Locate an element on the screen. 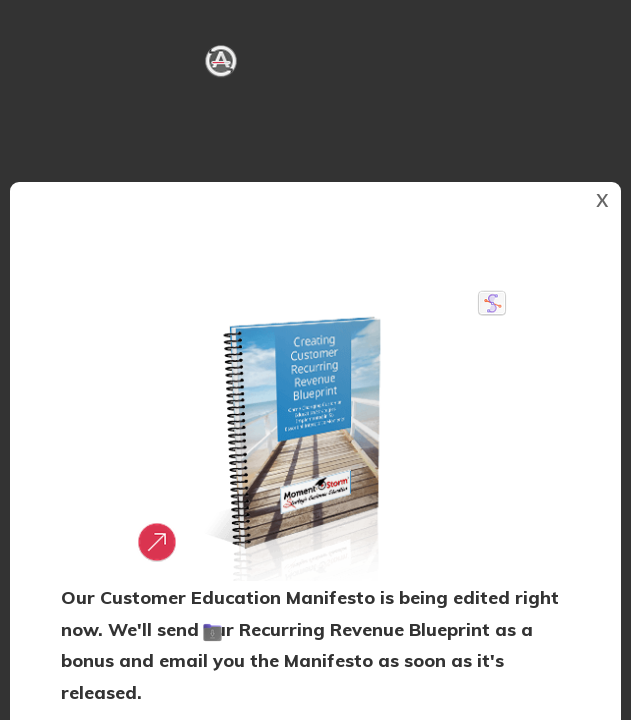 This screenshot has width=631, height=720. an SVG image file is located at coordinates (492, 302).